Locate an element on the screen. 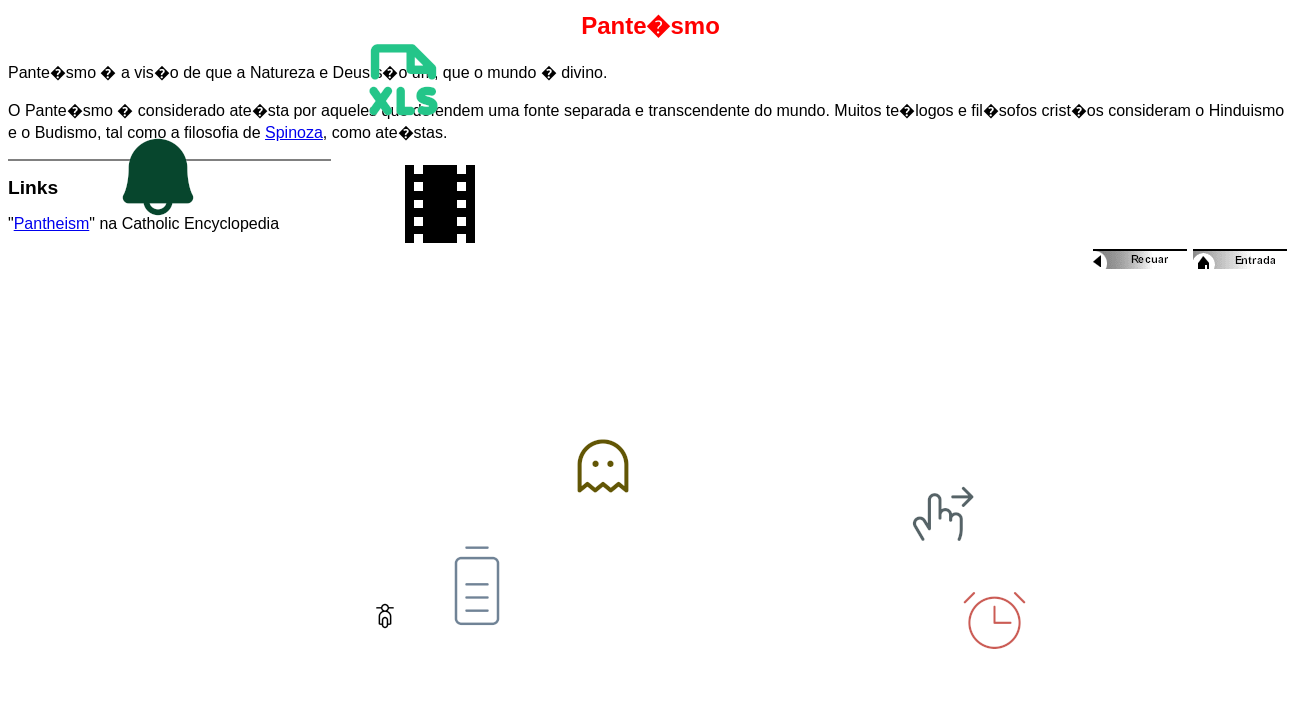 The image size is (1301, 720). select moped or scooter as transportation mode is located at coordinates (385, 616).